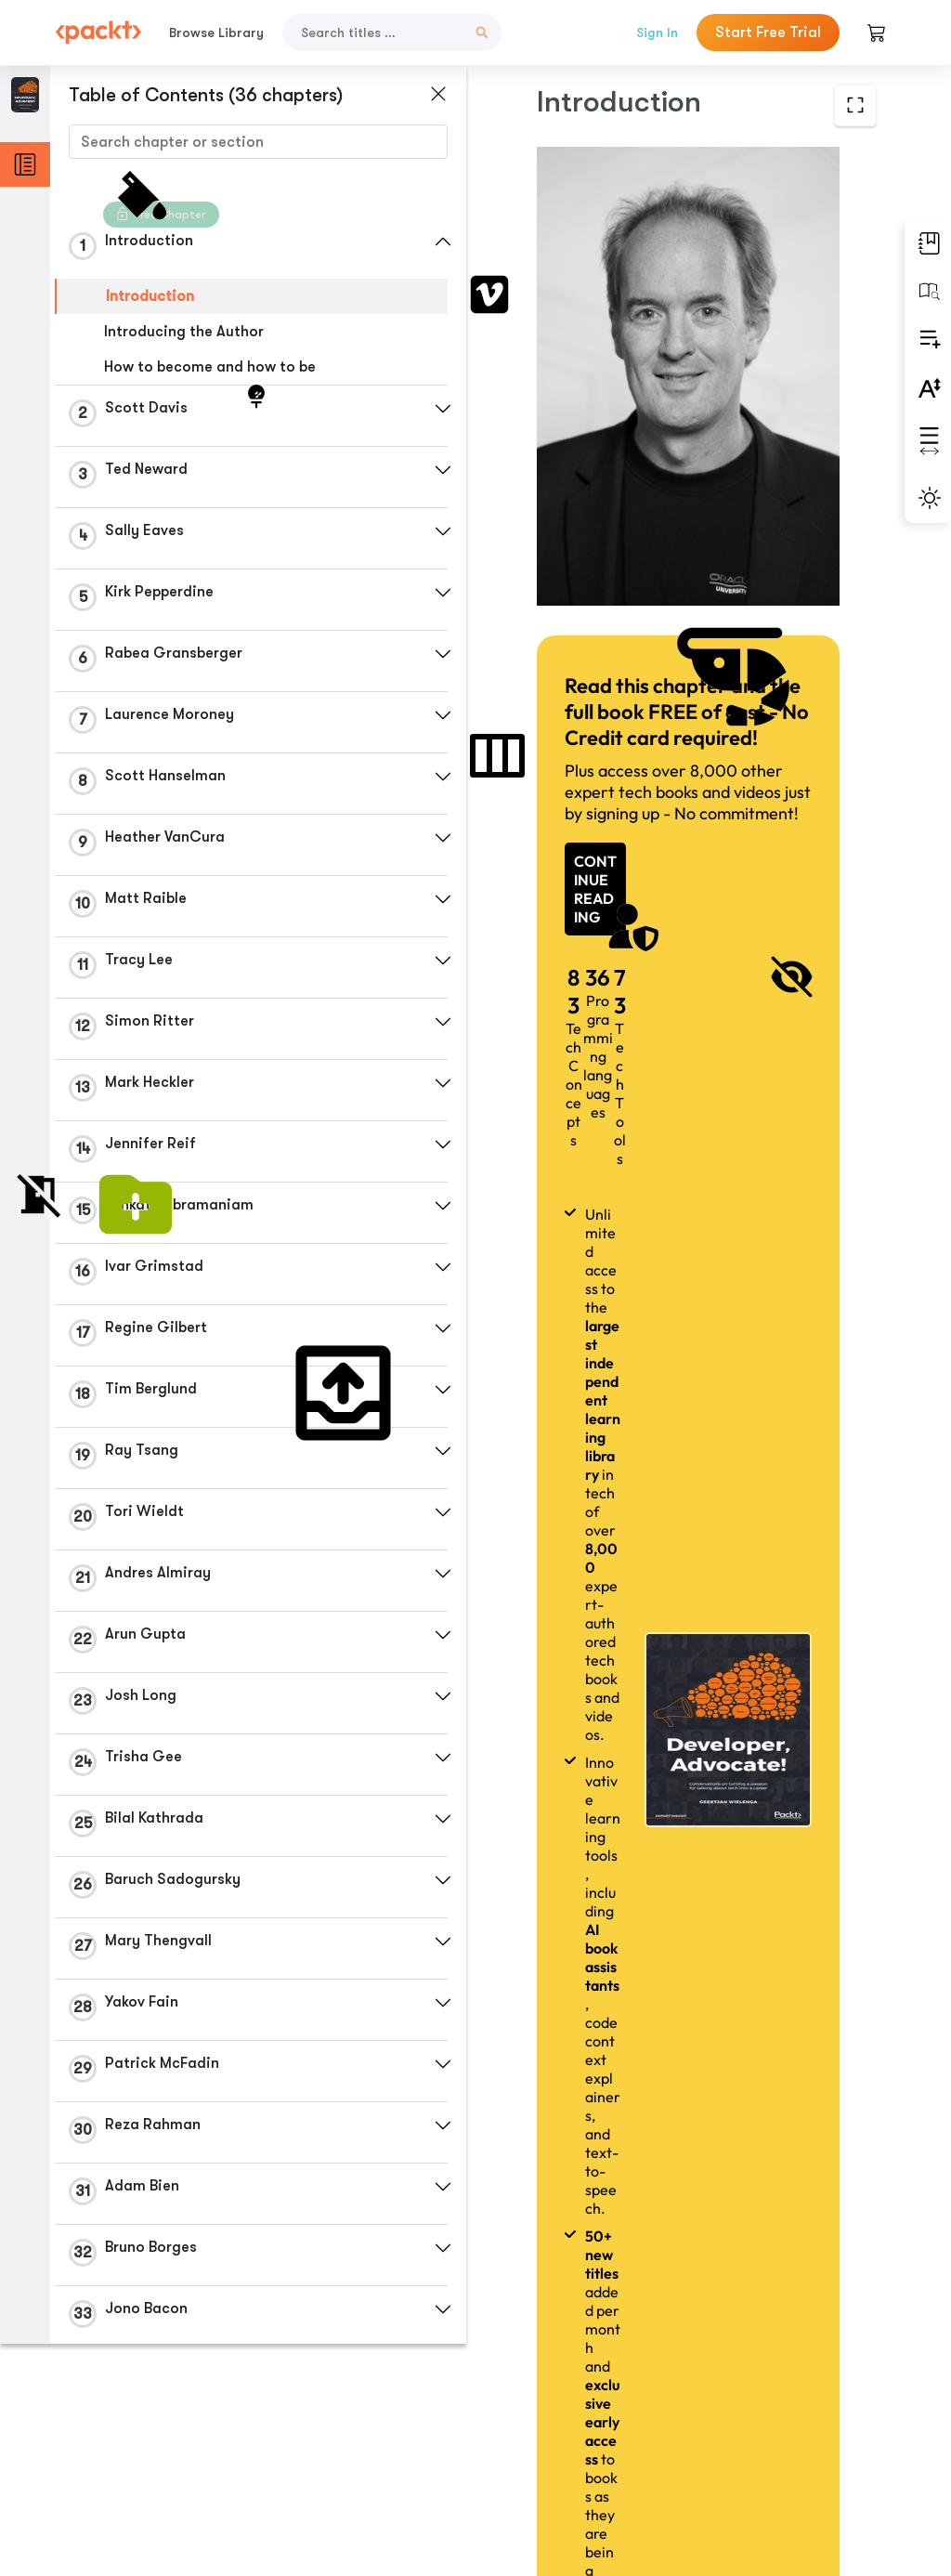  What do you see at coordinates (497, 755) in the screenshot?
I see `switch to week view in calendar` at bounding box center [497, 755].